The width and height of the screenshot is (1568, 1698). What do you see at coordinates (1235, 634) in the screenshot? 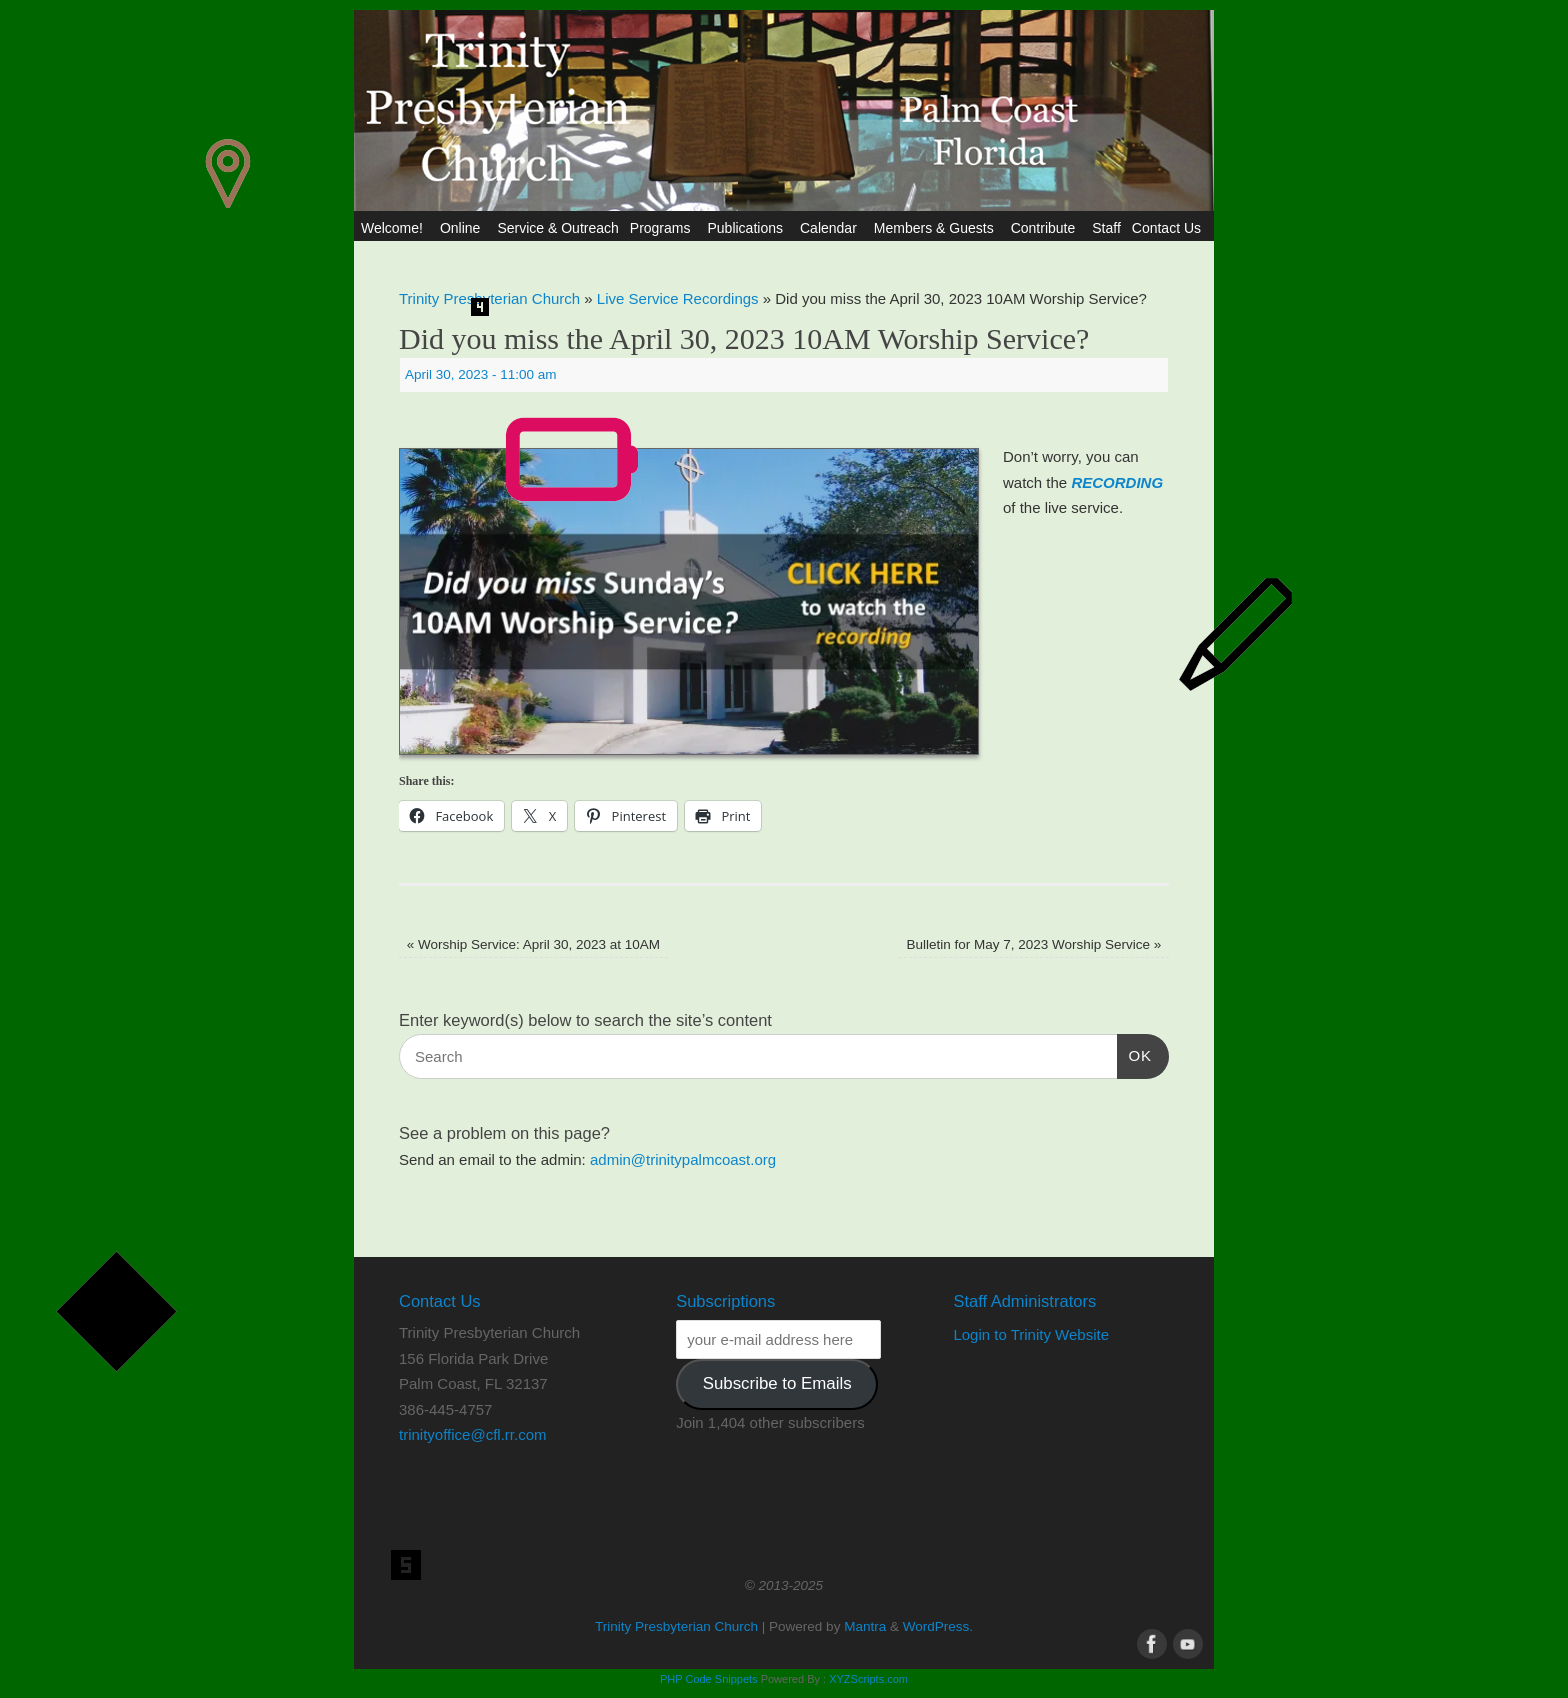
I see `edit this item` at bounding box center [1235, 634].